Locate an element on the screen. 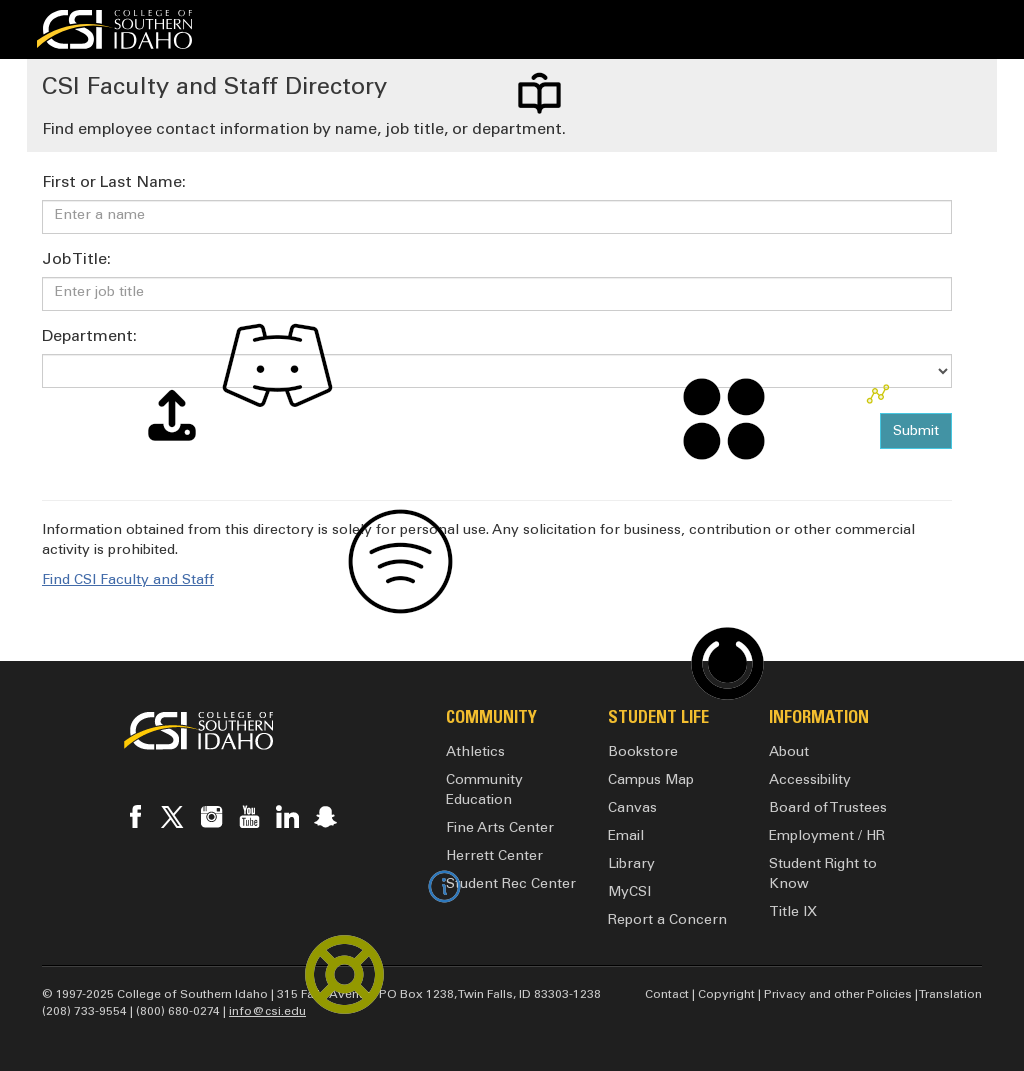  open Discord is located at coordinates (277, 363).